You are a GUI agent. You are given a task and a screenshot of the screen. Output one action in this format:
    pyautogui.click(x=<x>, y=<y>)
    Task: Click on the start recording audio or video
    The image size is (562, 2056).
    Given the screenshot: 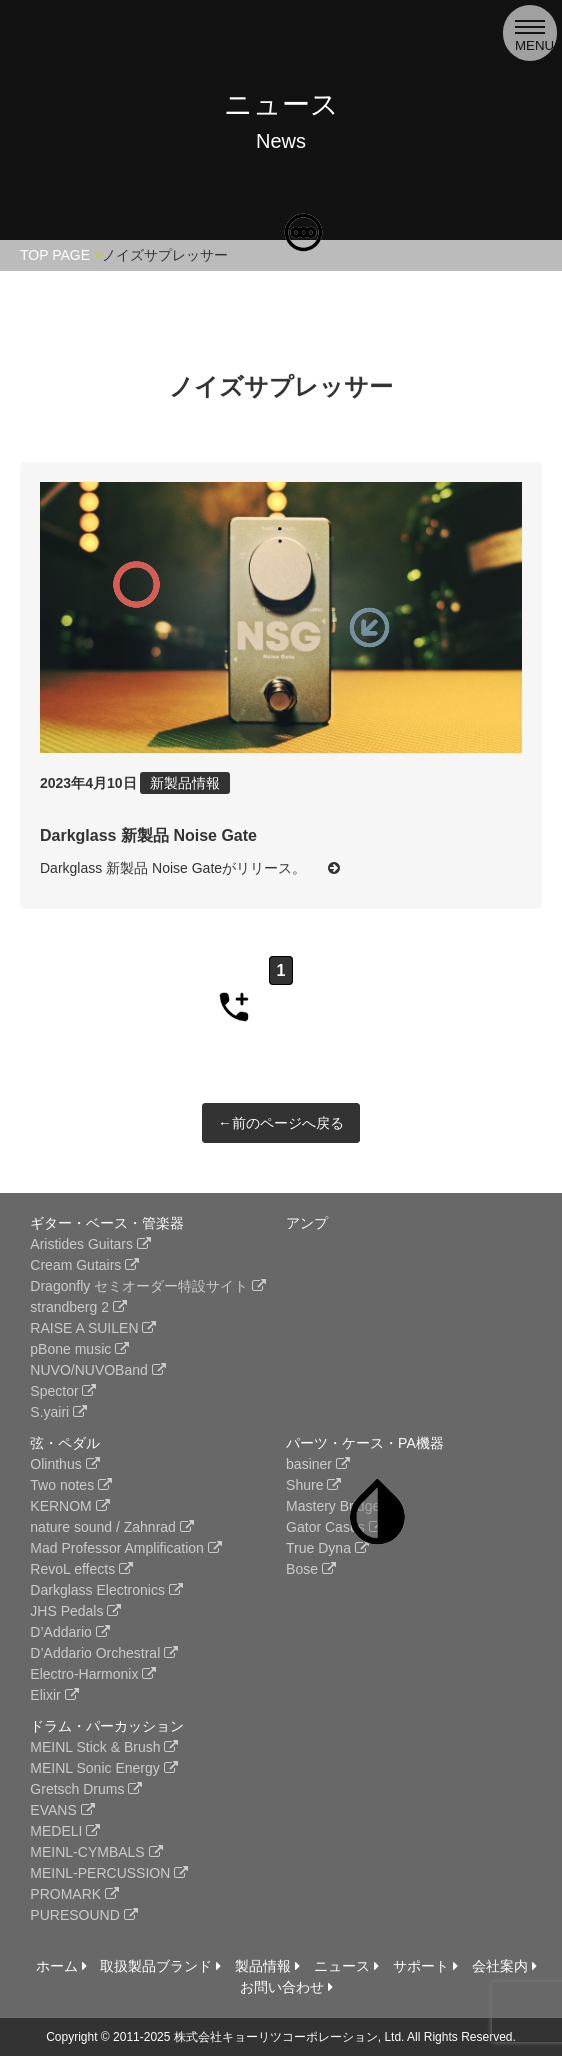 What is the action you would take?
    pyautogui.click(x=136, y=584)
    